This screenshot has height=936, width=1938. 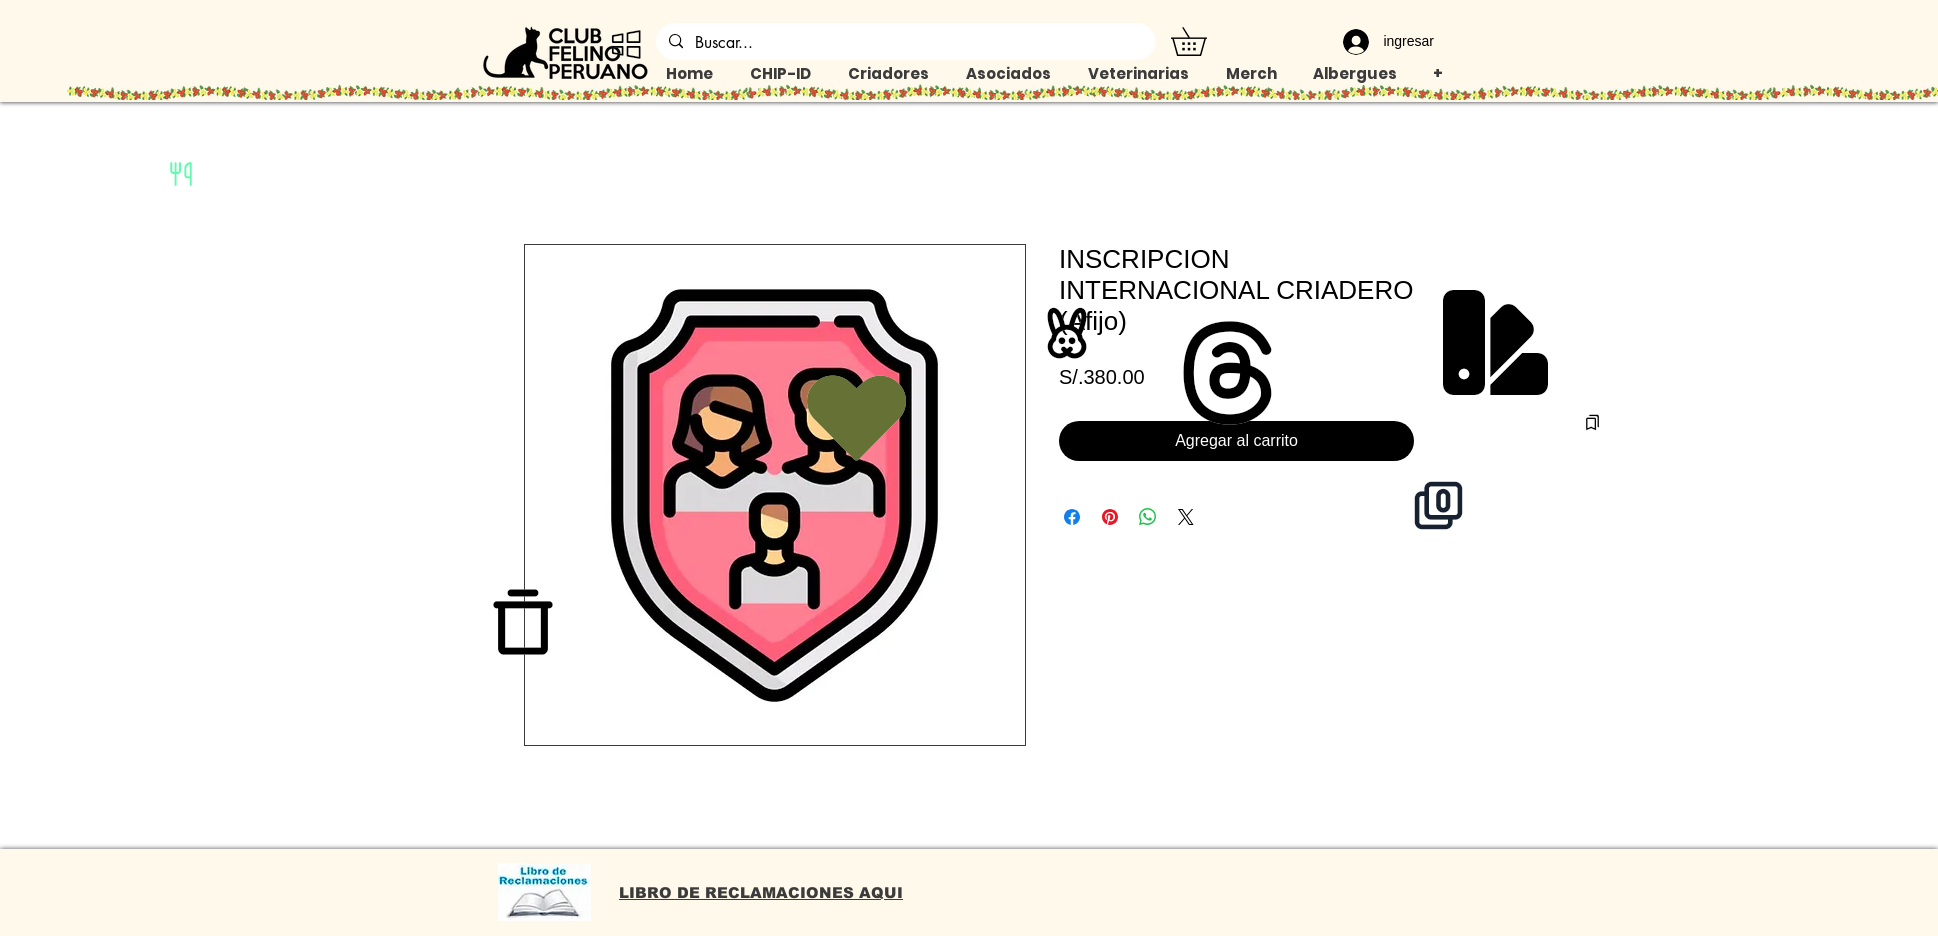 I want to click on browse restaurants or dining options, so click(x=181, y=174).